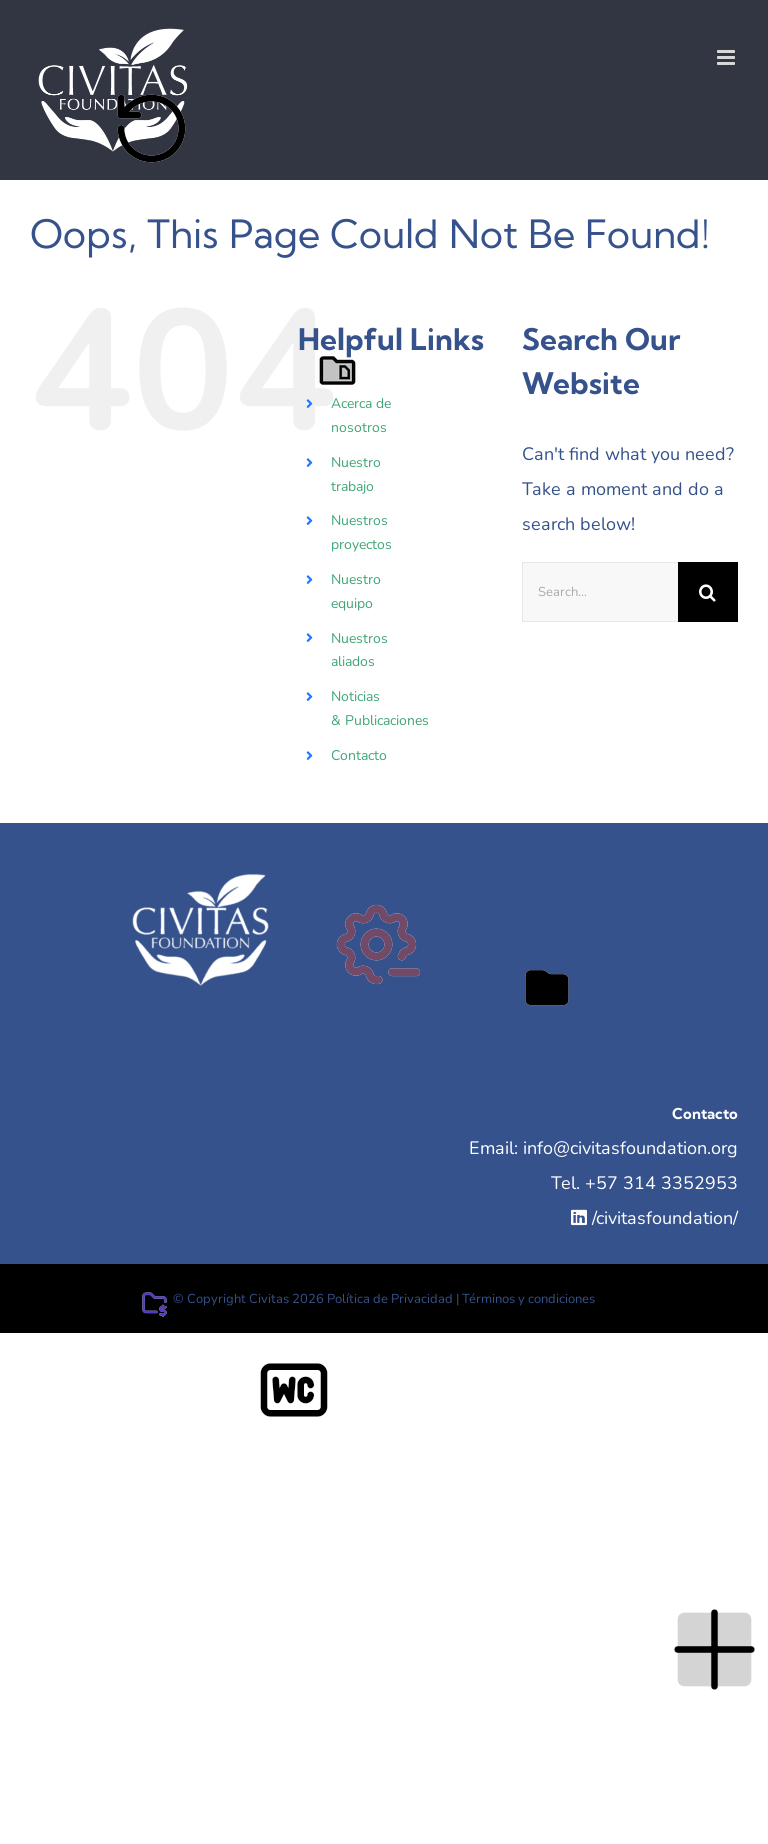  Describe the element at coordinates (294, 1390) in the screenshot. I see `indicates restroom or water closet location` at that location.